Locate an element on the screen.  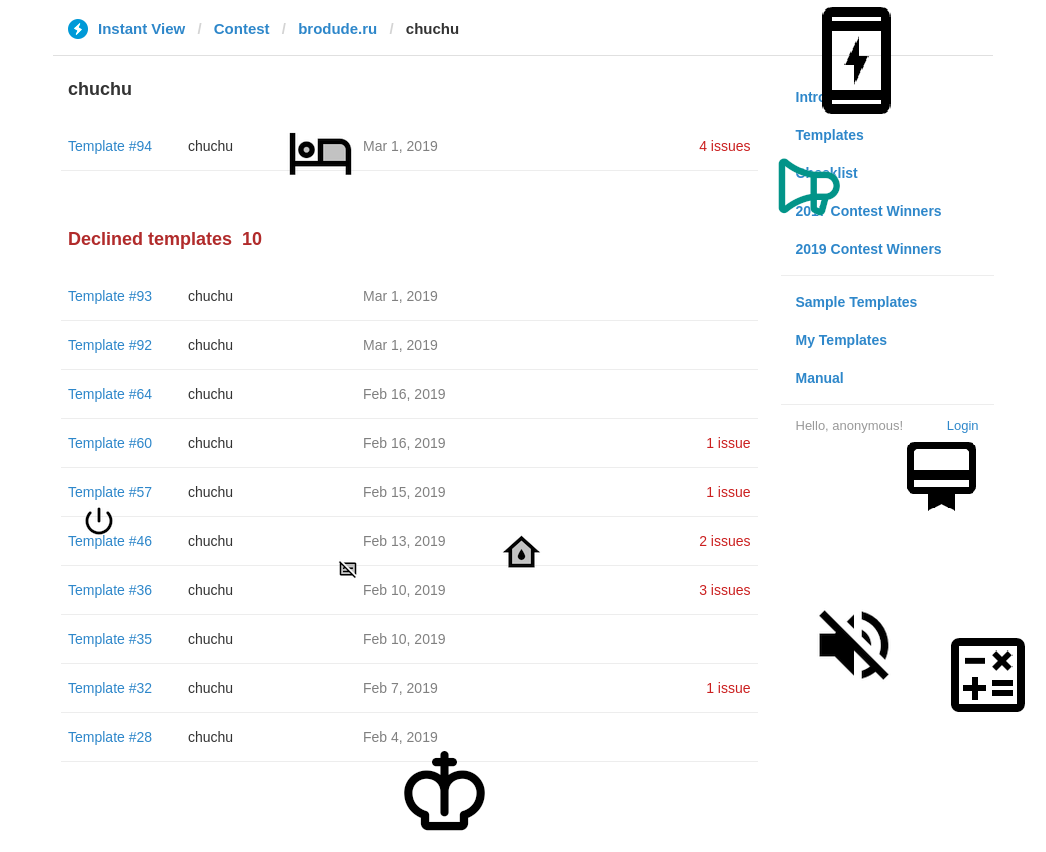
open calculator is located at coordinates (988, 675).